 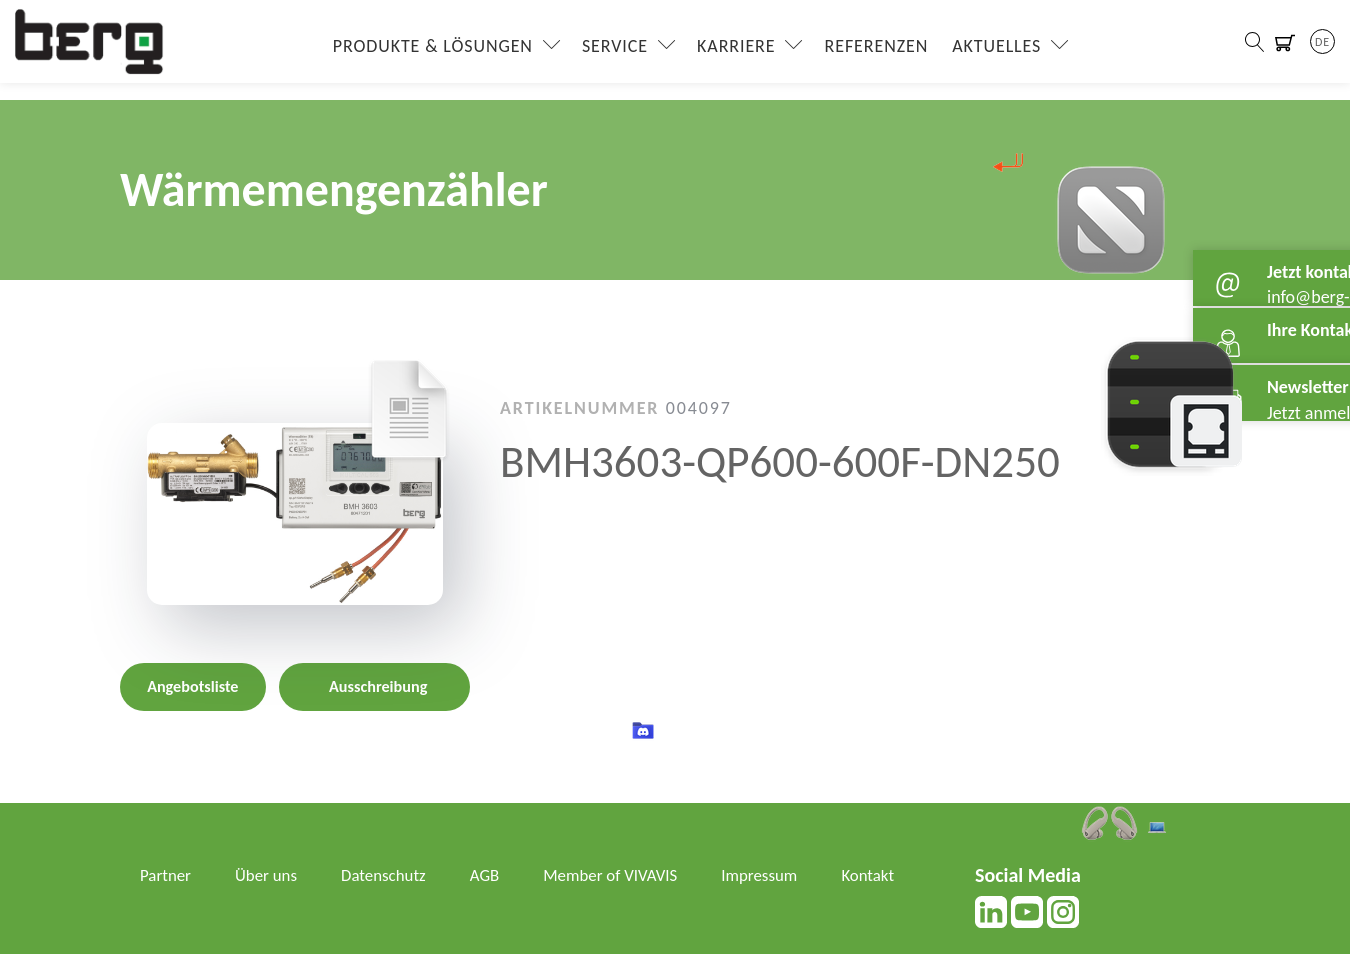 What do you see at coordinates (1109, 825) in the screenshot?
I see `connect to wireless earbuds` at bounding box center [1109, 825].